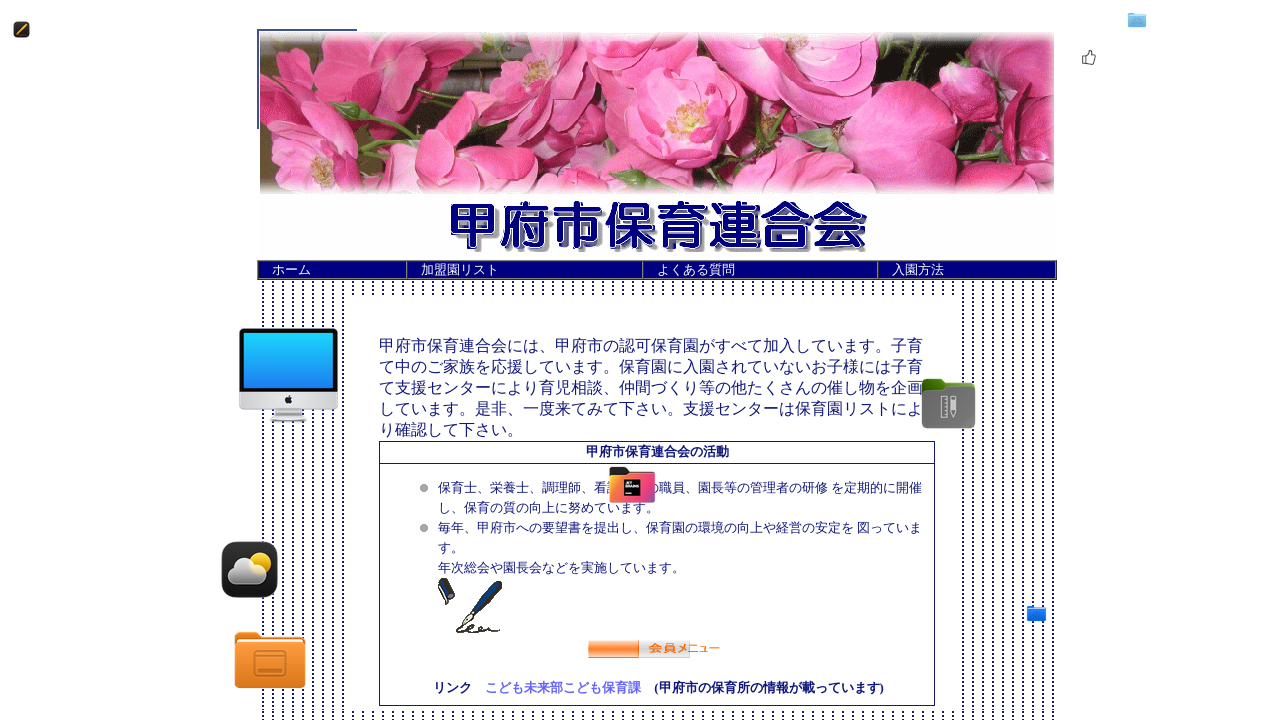 This screenshot has width=1280, height=720. Describe the element at coordinates (1088, 57) in the screenshot. I see `access body and hand gesture emojis` at that location.